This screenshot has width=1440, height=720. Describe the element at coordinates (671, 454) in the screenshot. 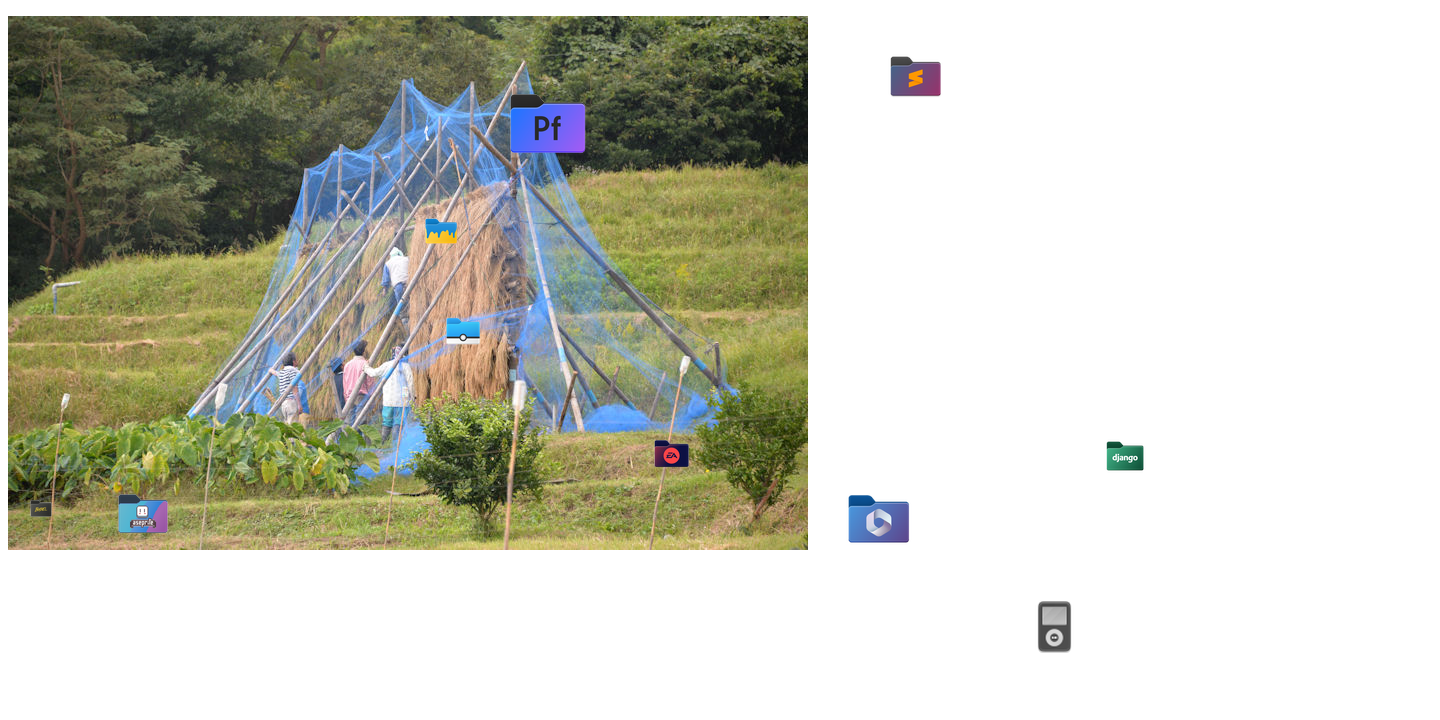

I see `folder for EA (Electronic Arts) games or applications` at that location.